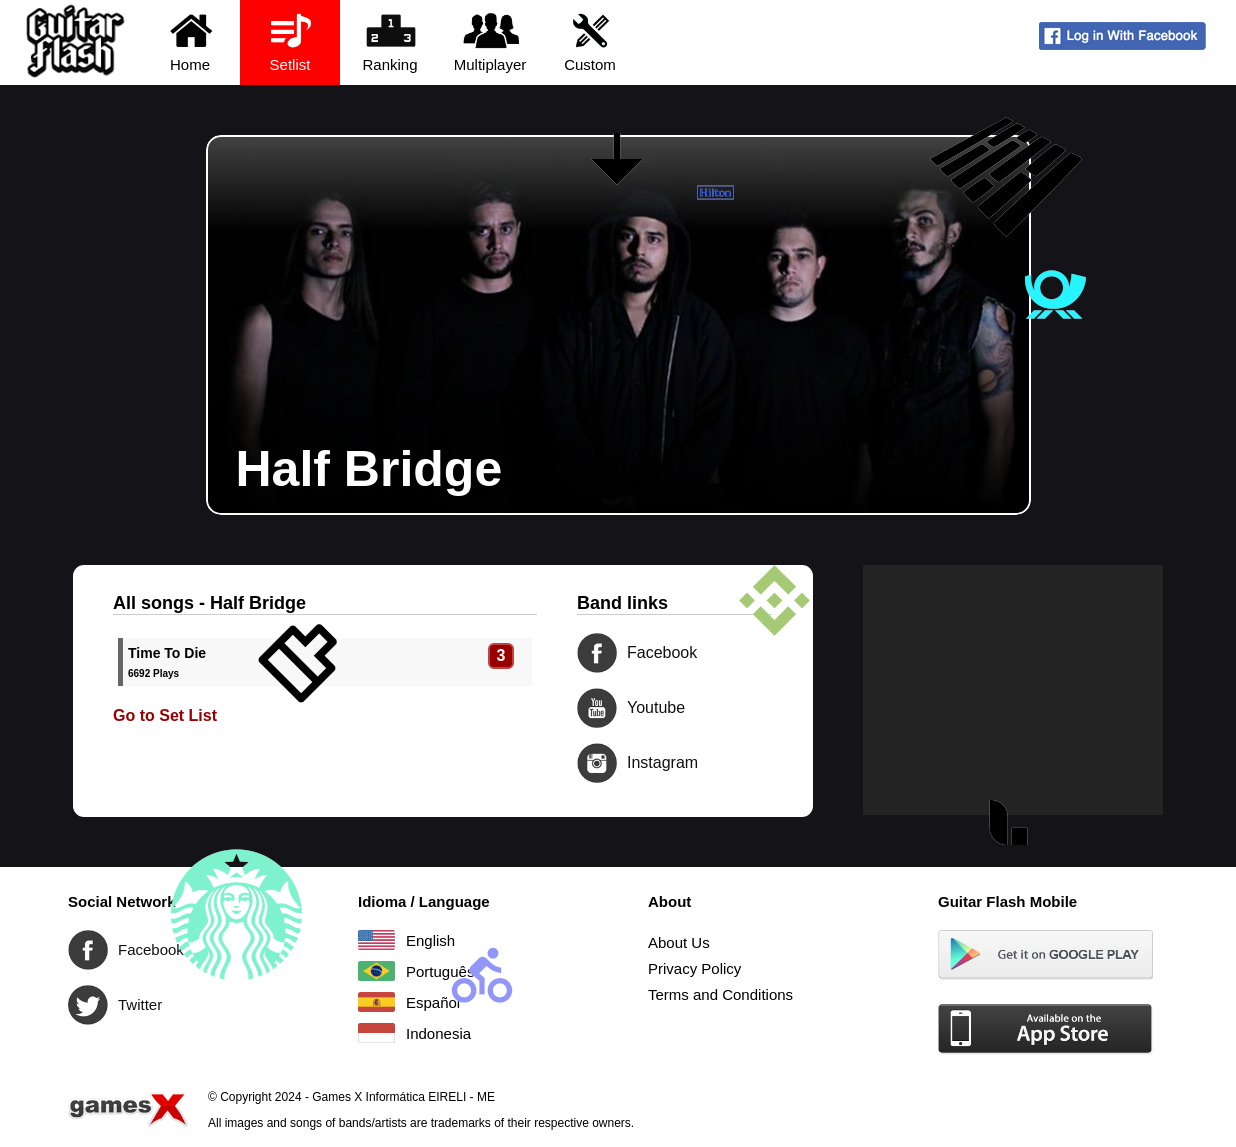 The width and height of the screenshot is (1236, 1147). Describe the element at coordinates (617, 159) in the screenshot. I see `download a file or content` at that location.